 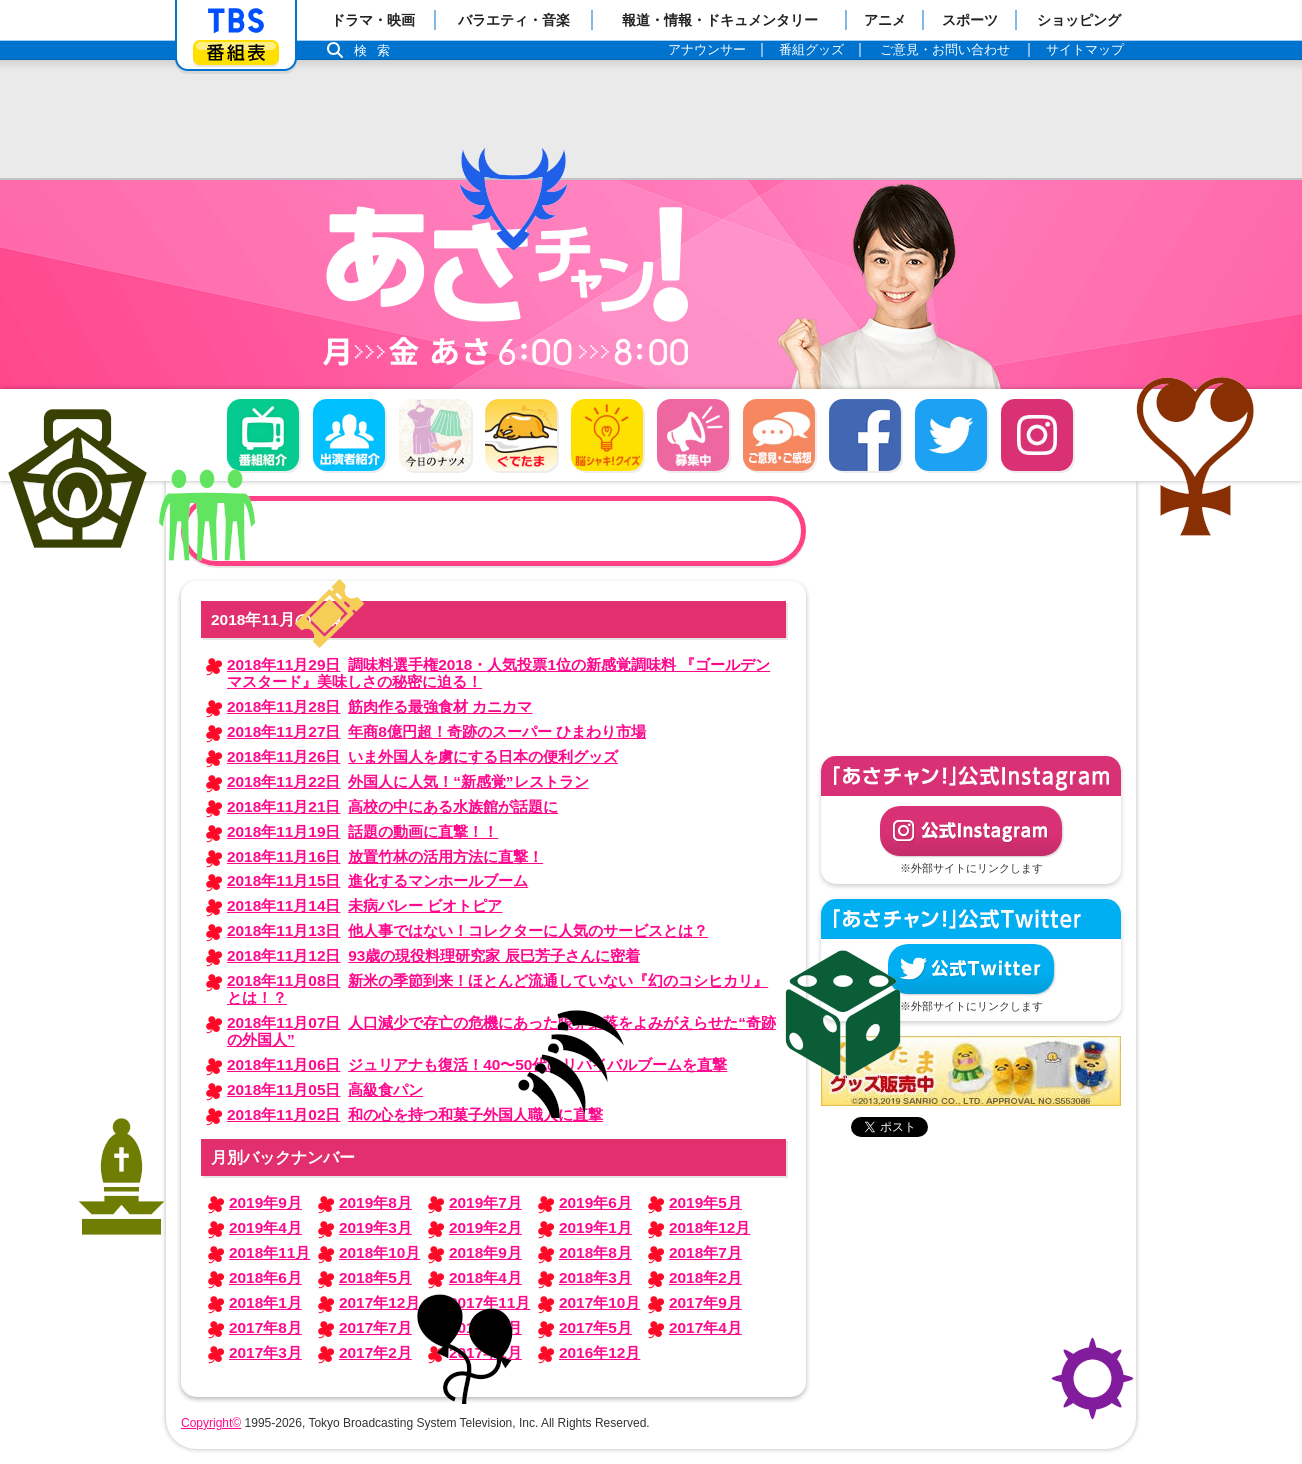 What do you see at coordinates (77, 478) in the screenshot?
I see `a lantern or light source item in a game inventory` at bounding box center [77, 478].